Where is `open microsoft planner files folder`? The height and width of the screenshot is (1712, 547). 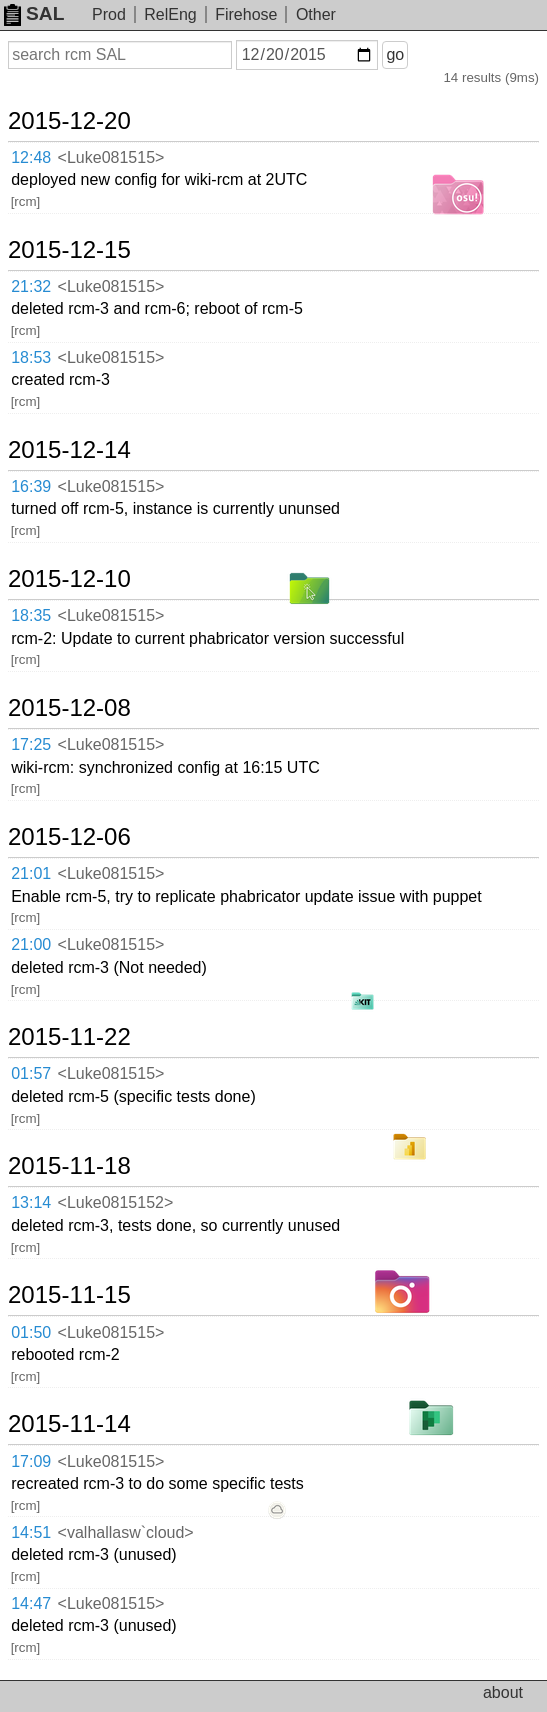 open microsoft planner files folder is located at coordinates (431, 1419).